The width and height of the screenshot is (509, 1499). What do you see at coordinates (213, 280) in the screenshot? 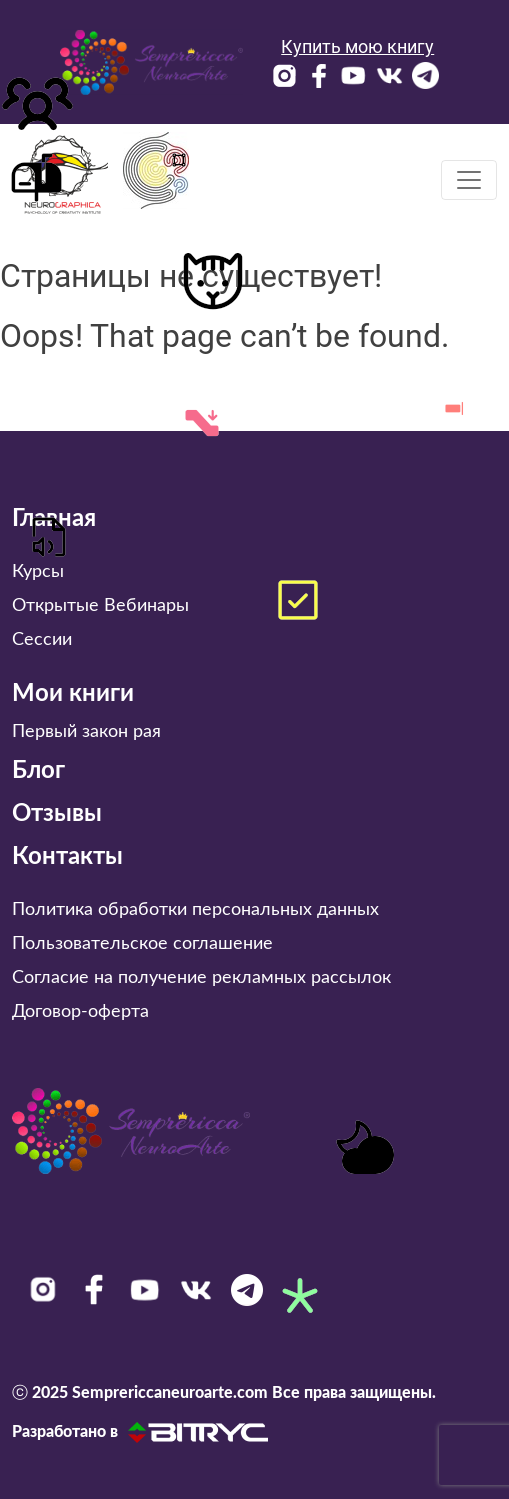
I see `view pet or animal-related content` at bounding box center [213, 280].